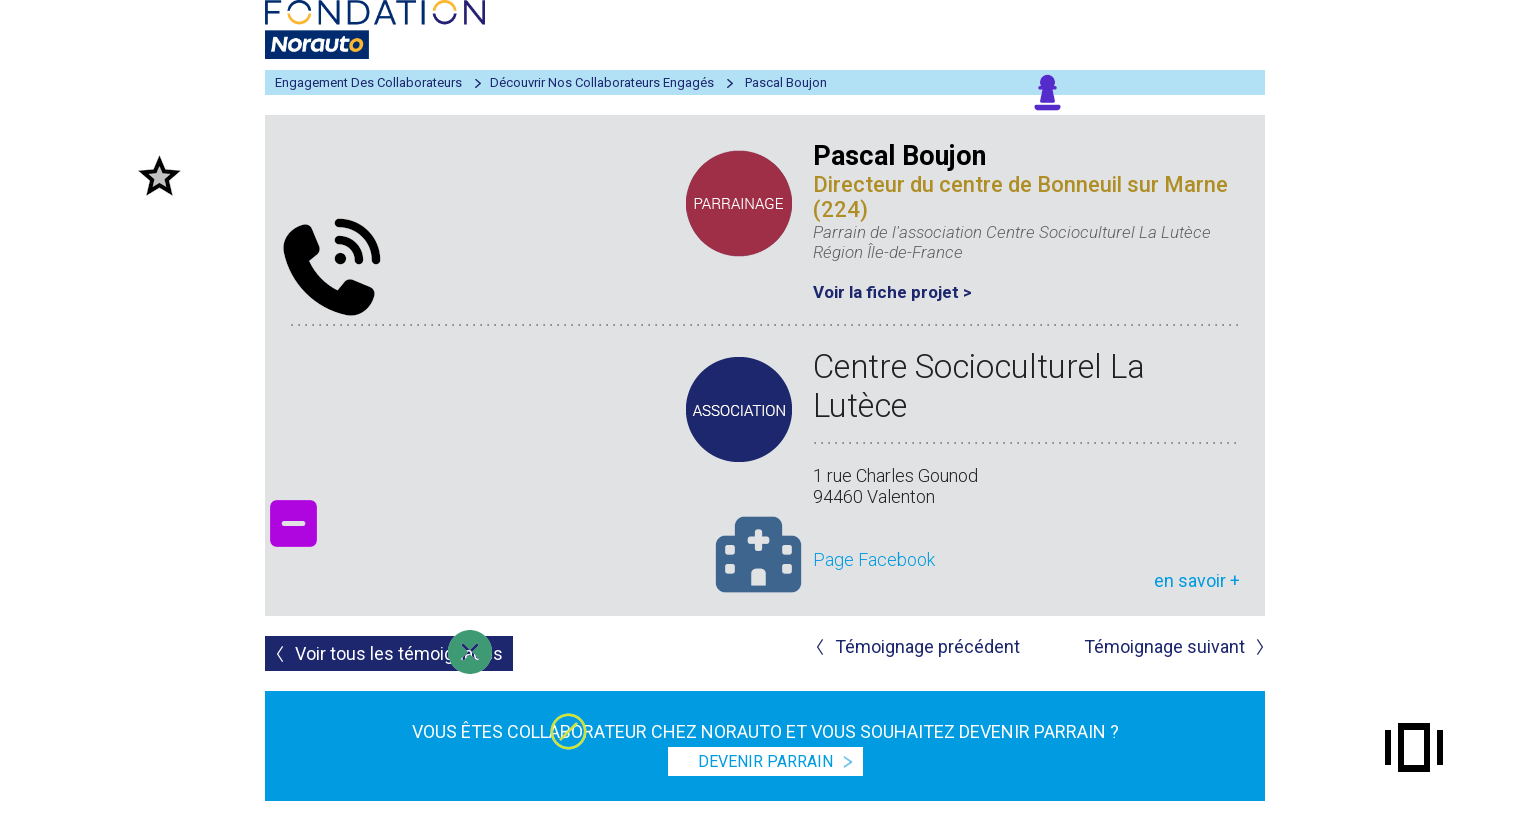  Describe the element at coordinates (470, 652) in the screenshot. I see `close or dismiss a modal or dialog` at that location.